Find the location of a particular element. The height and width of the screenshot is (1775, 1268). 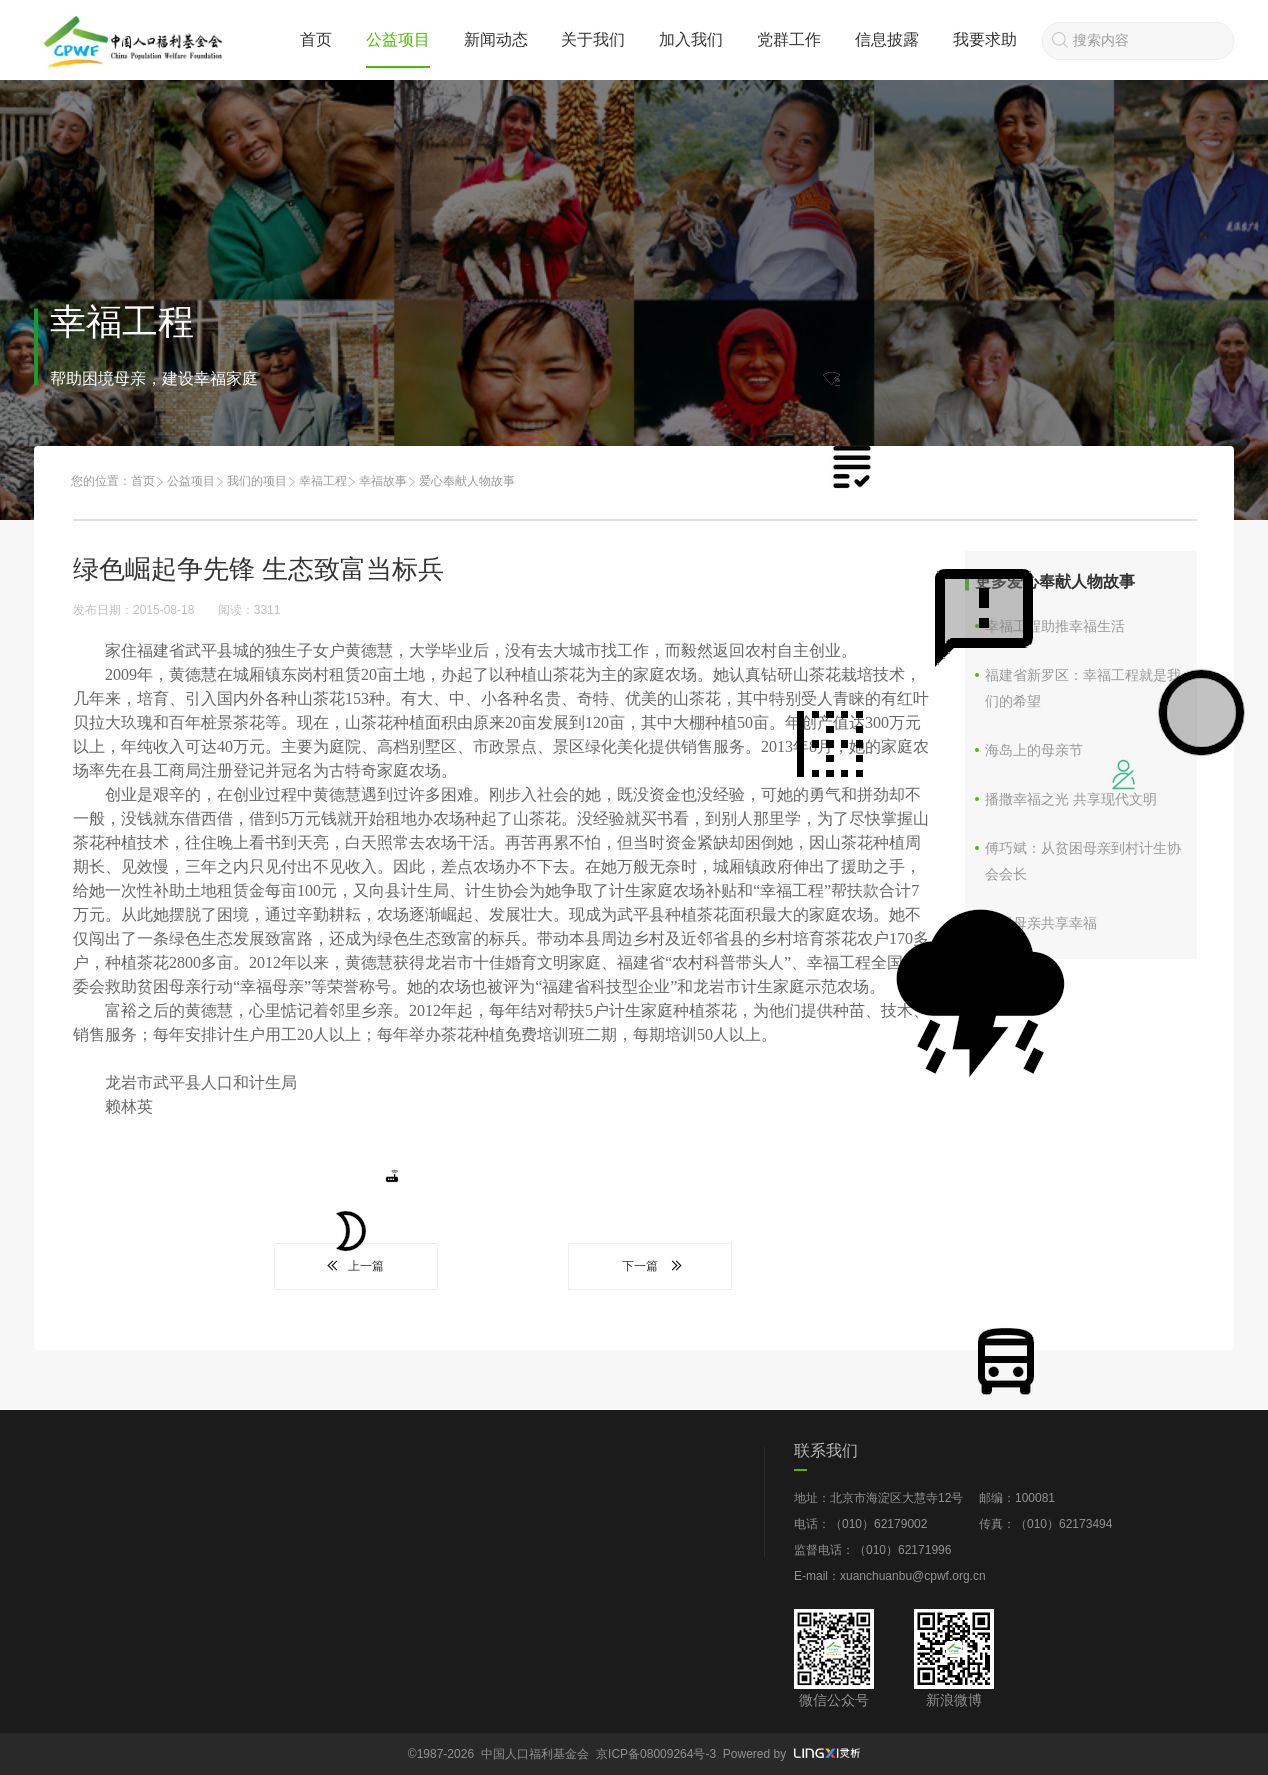

indicates thunderstorm weather conditions is located at coordinates (980, 993).